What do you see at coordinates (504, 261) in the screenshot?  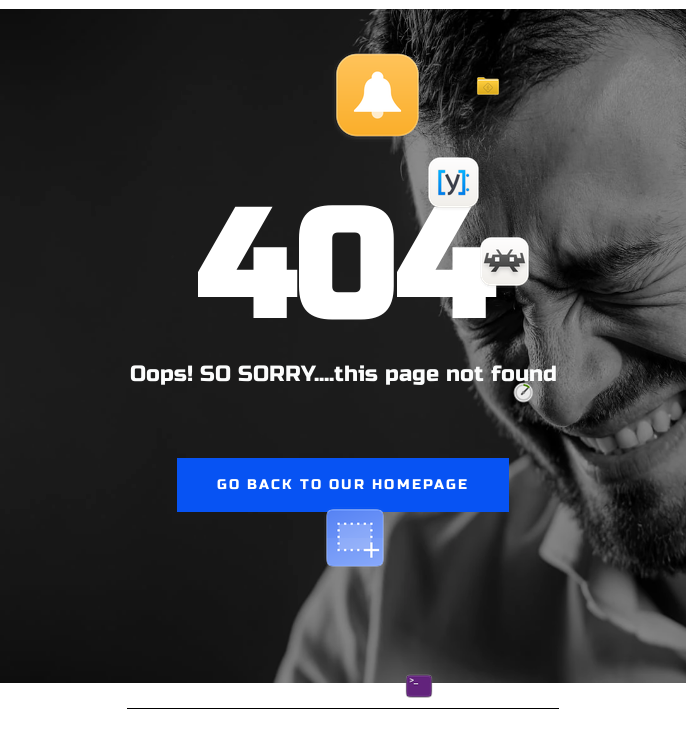 I see `open retroarch emulator app` at bounding box center [504, 261].